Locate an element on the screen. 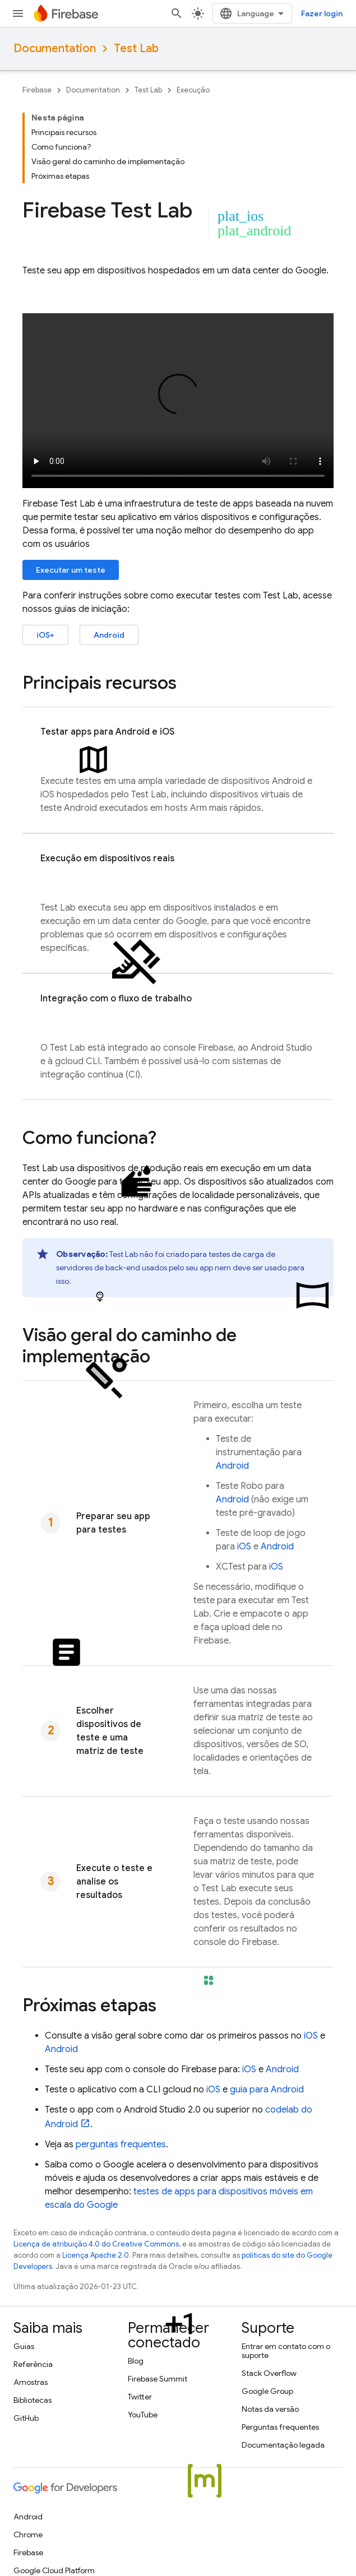 This screenshot has width=356, height=2576. view article or document content is located at coordinates (66, 1652).